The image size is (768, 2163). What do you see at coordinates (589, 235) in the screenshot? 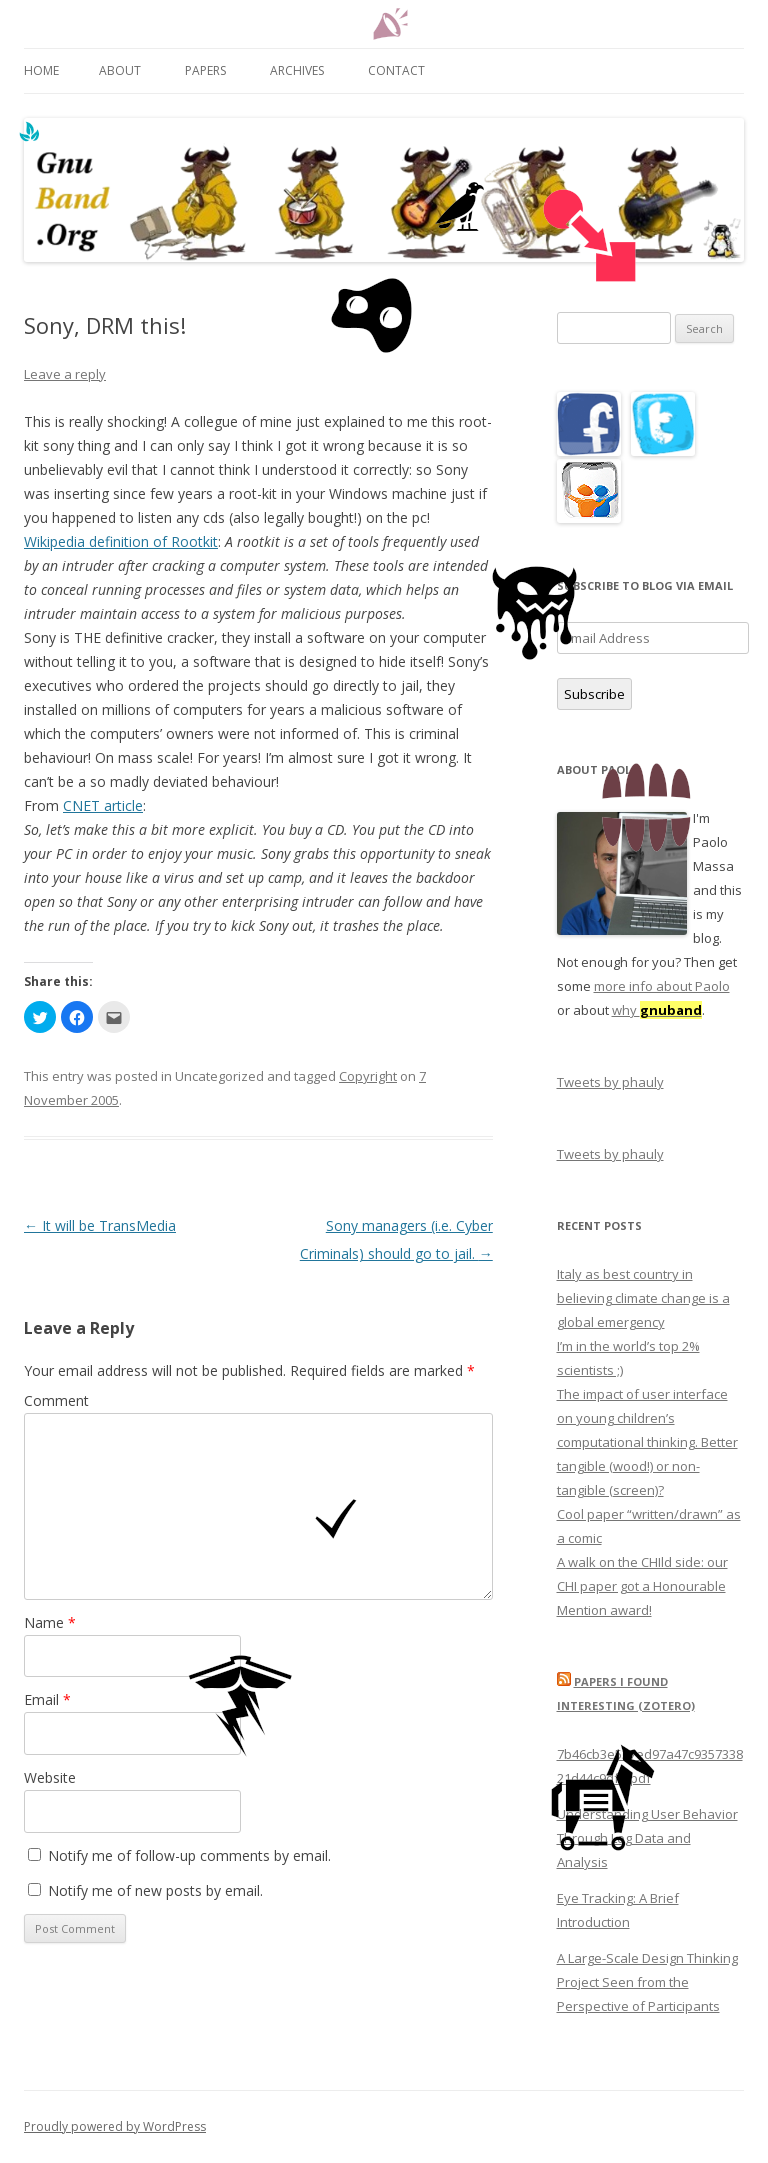
I see `transform or convert an object` at bounding box center [589, 235].